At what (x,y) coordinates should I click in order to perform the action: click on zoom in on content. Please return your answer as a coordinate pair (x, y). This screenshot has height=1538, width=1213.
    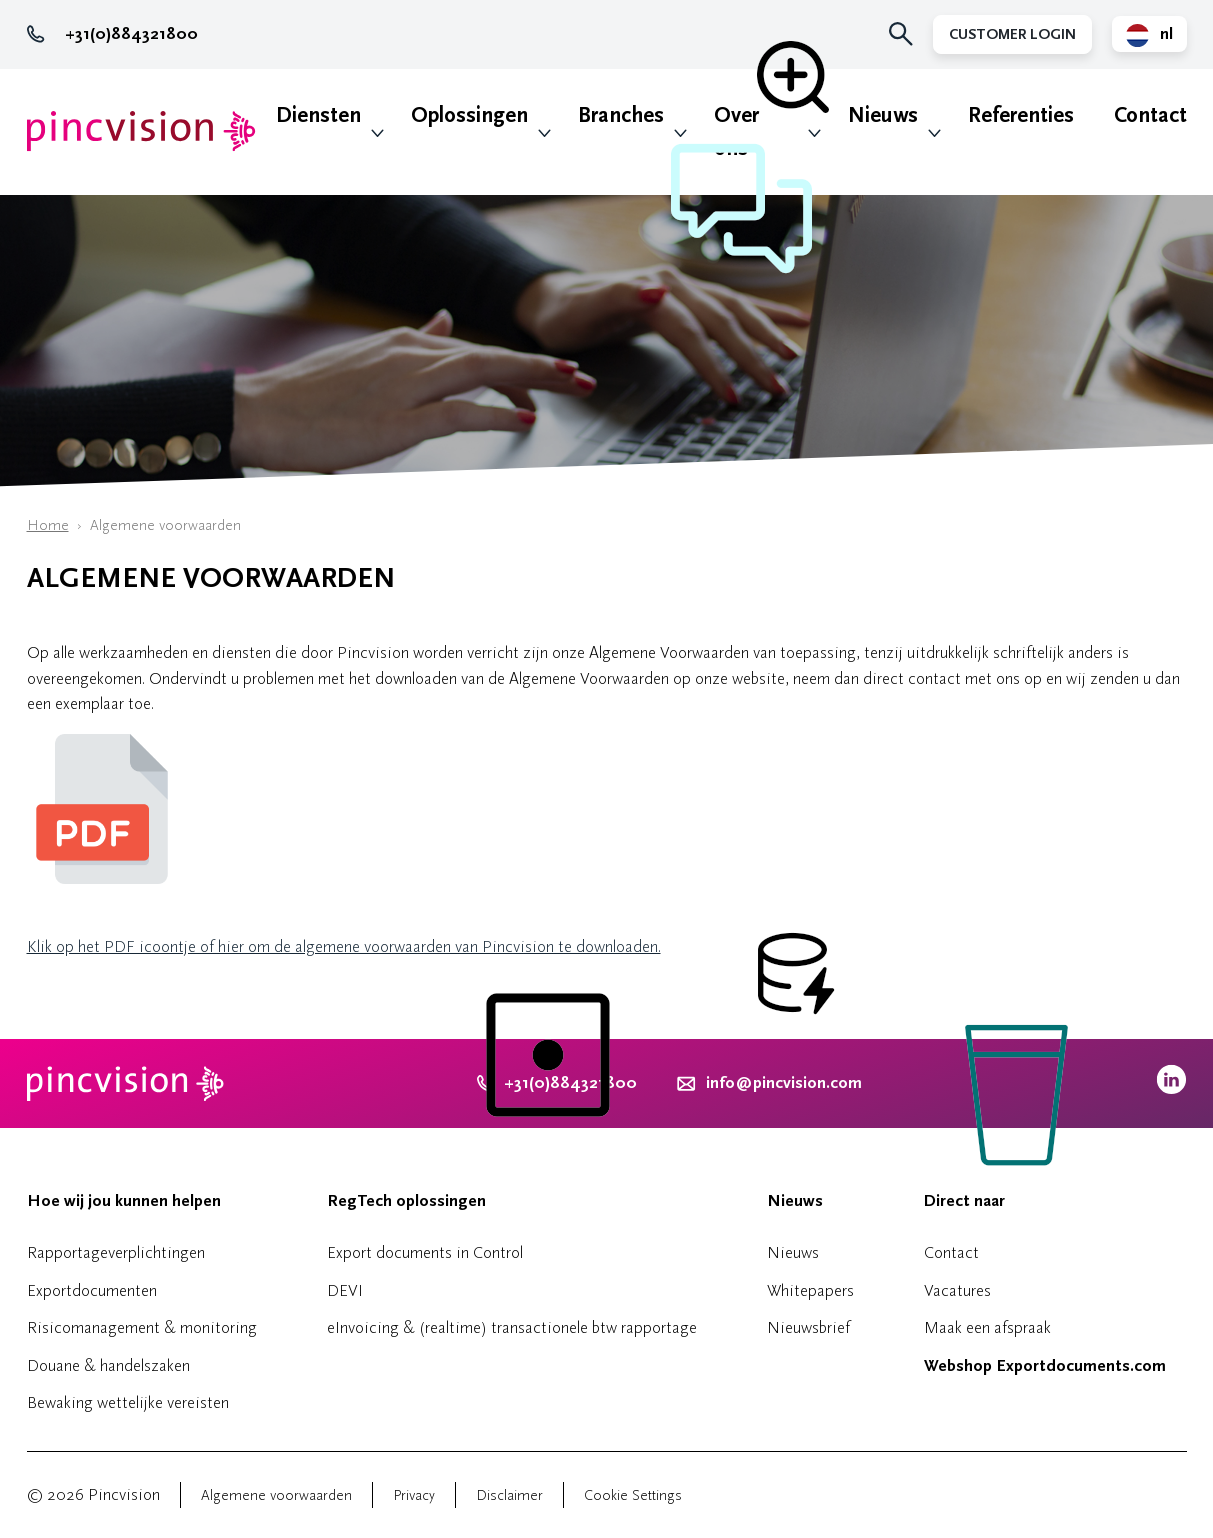
    Looking at the image, I should click on (793, 77).